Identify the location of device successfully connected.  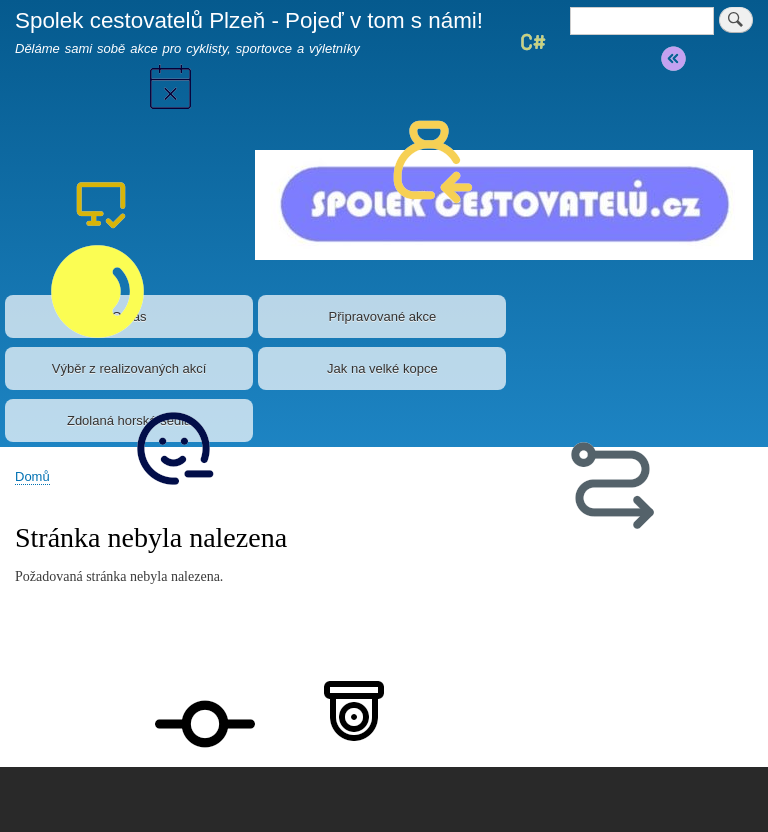
(101, 204).